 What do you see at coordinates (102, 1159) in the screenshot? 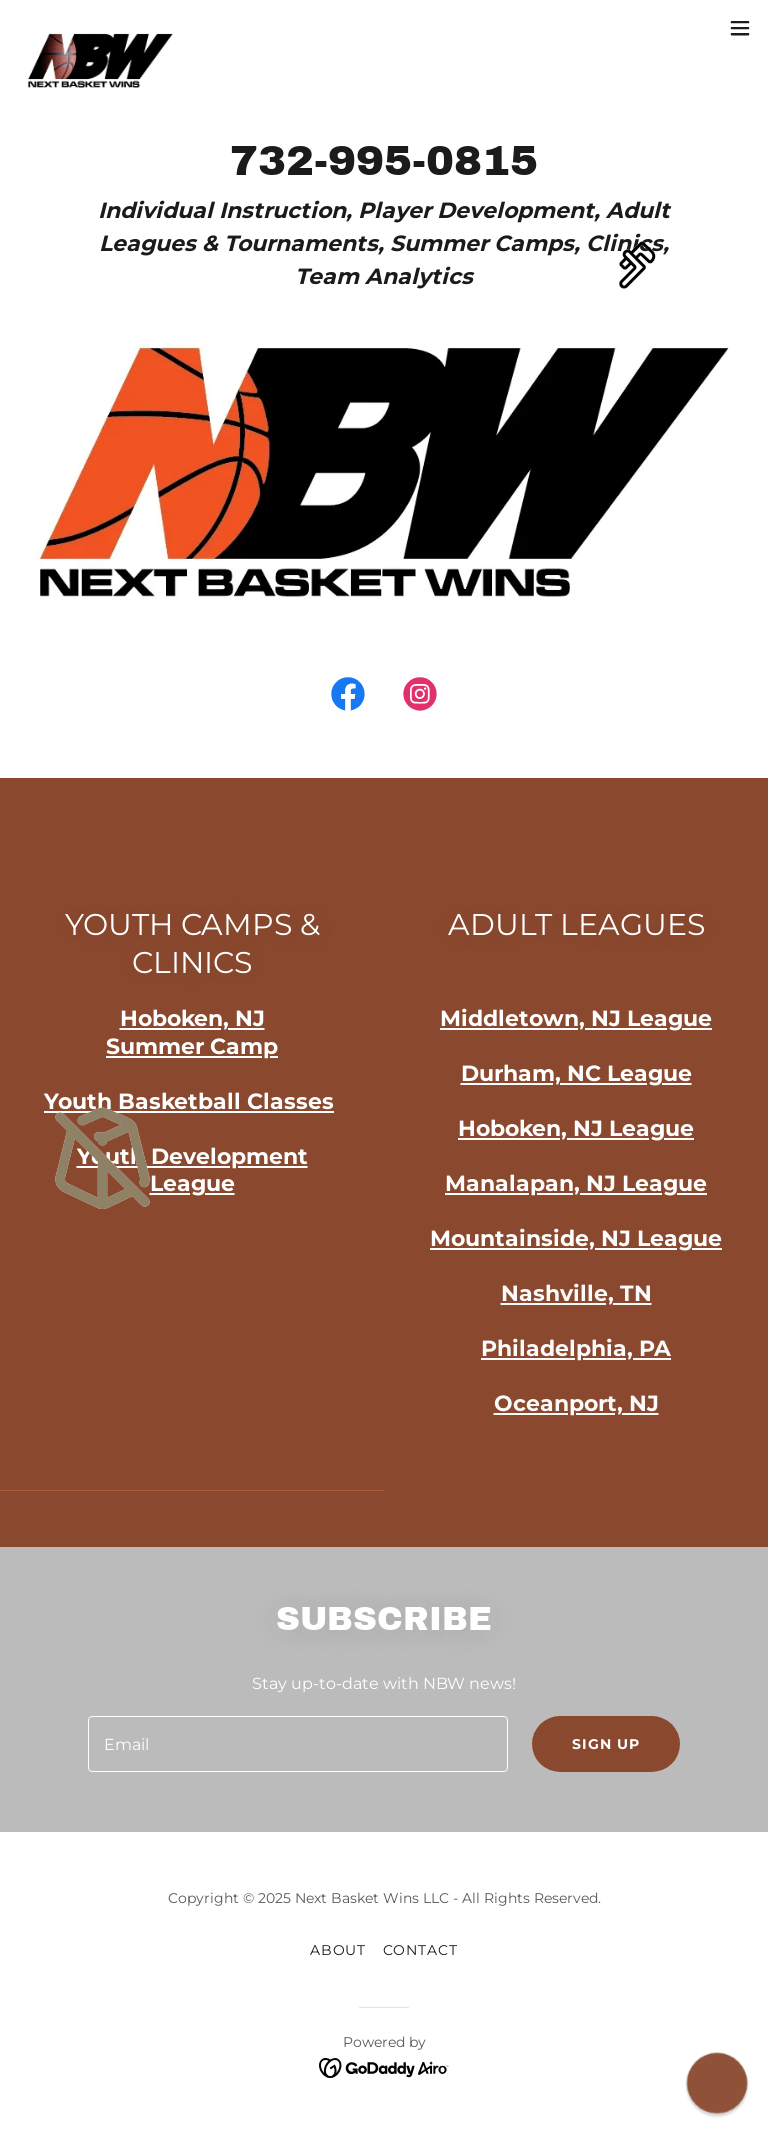
I see `disable 3D view frustum or perspective mode` at bounding box center [102, 1159].